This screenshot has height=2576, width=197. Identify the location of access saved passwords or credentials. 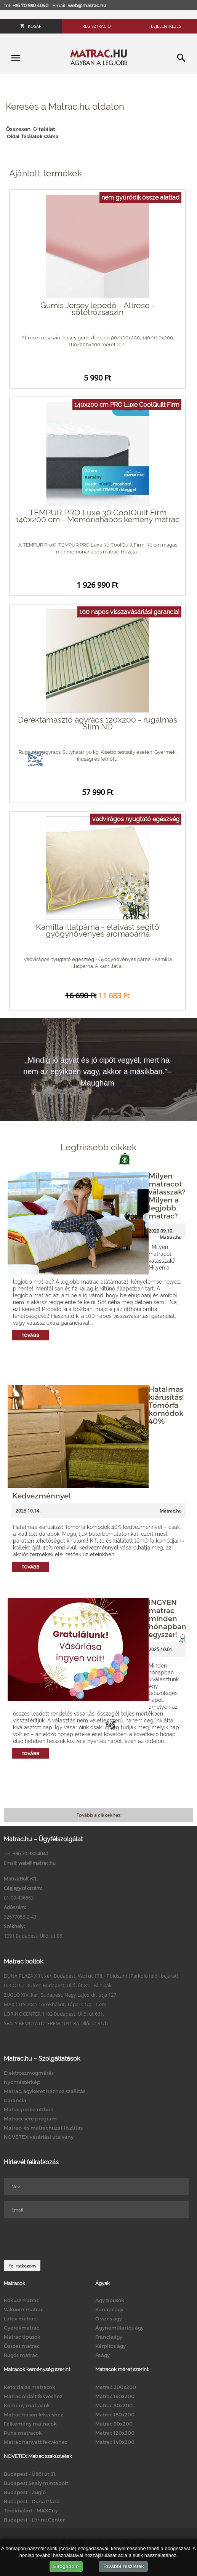
(182, 1639).